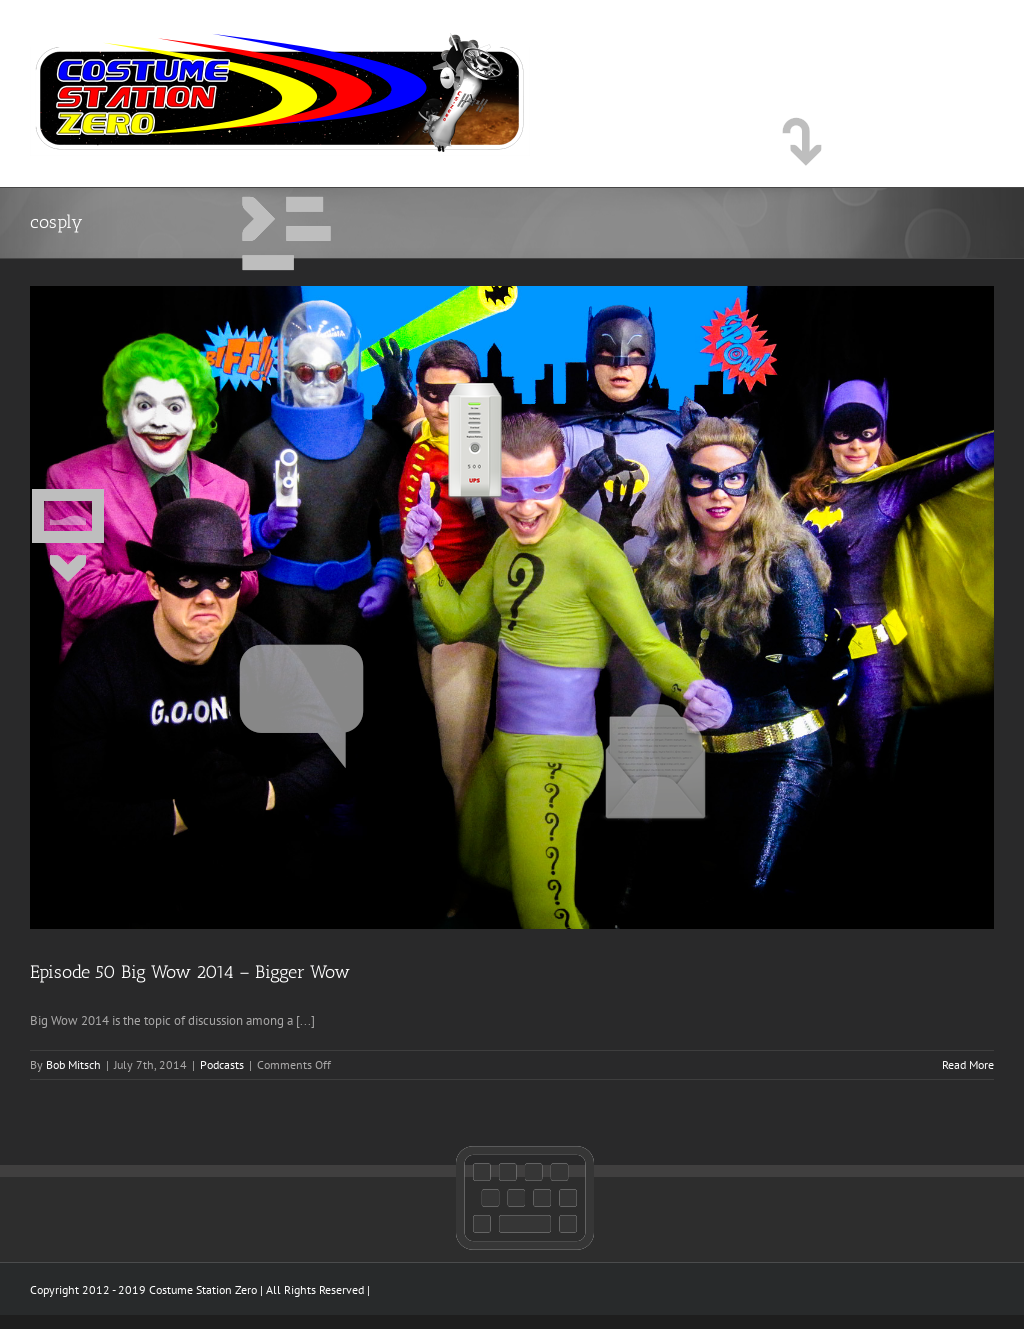 Image resolution: width=1024 pixels, height=1329 pixels. What do you see at coordinates (525, 1198) in the screenshot?
I see `open keyboard settings` at bounding box center [525, 1198].